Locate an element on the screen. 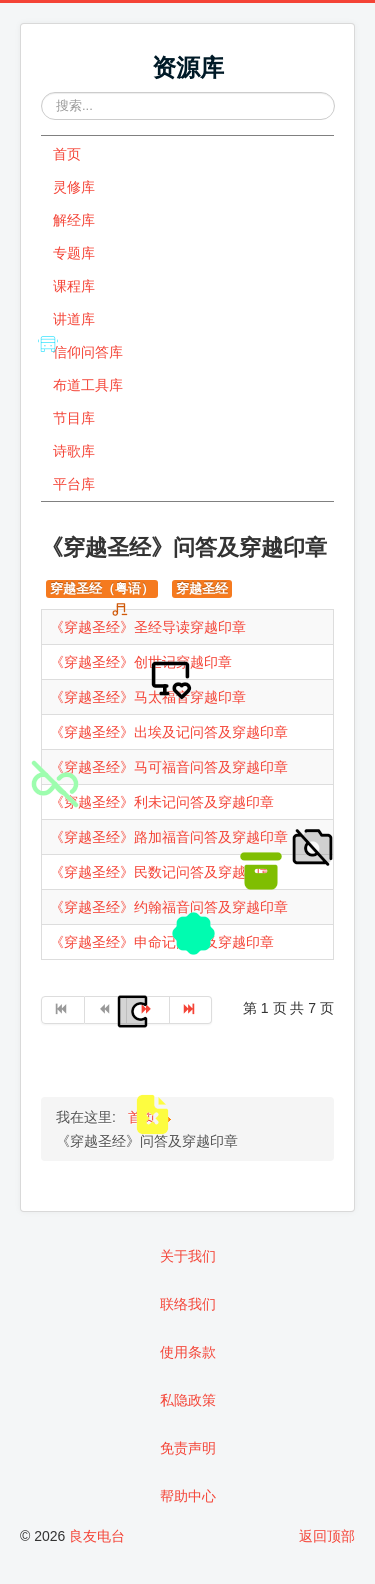 The image size is (375, 1584). camera is disabled or unavailable is located at coordinates (312, 847).